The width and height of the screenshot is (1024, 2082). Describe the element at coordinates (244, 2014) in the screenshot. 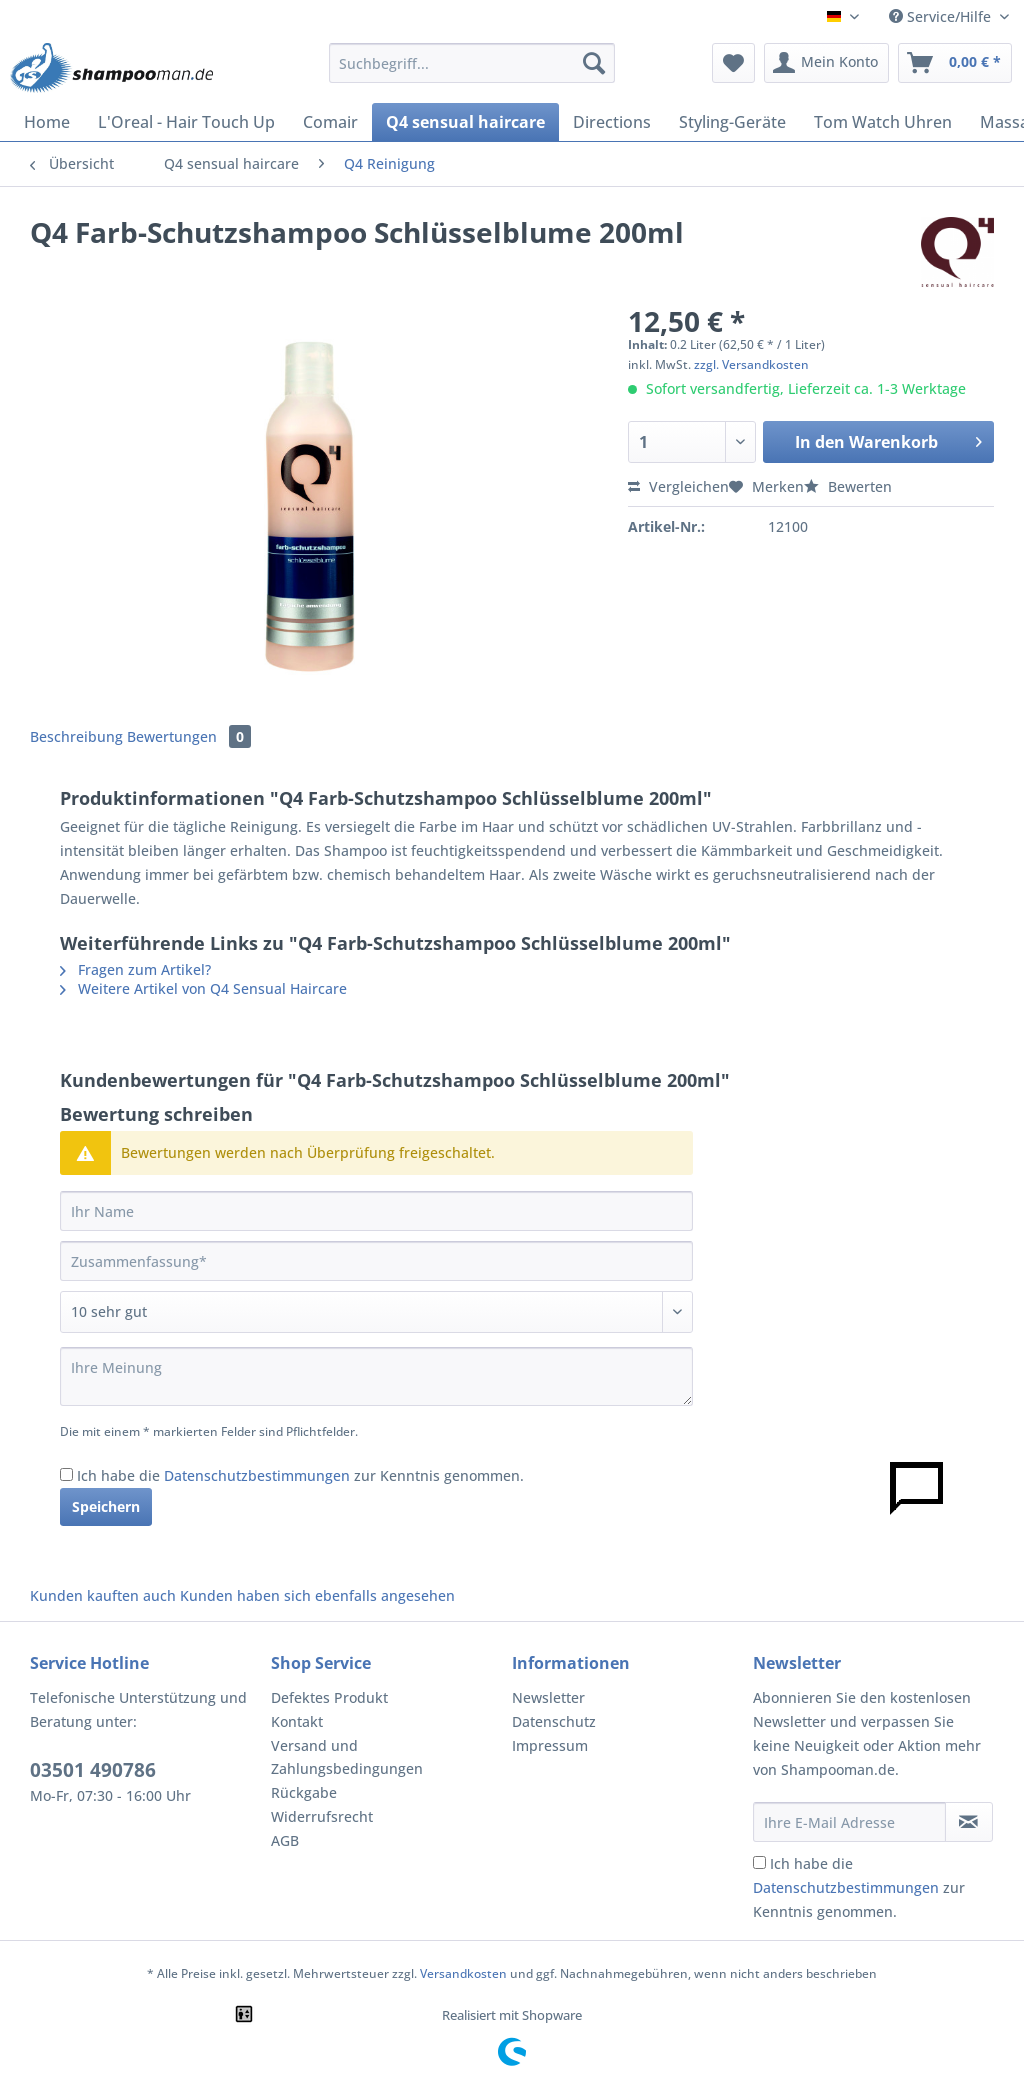

I see `indicates elevator access nearby` at that location.